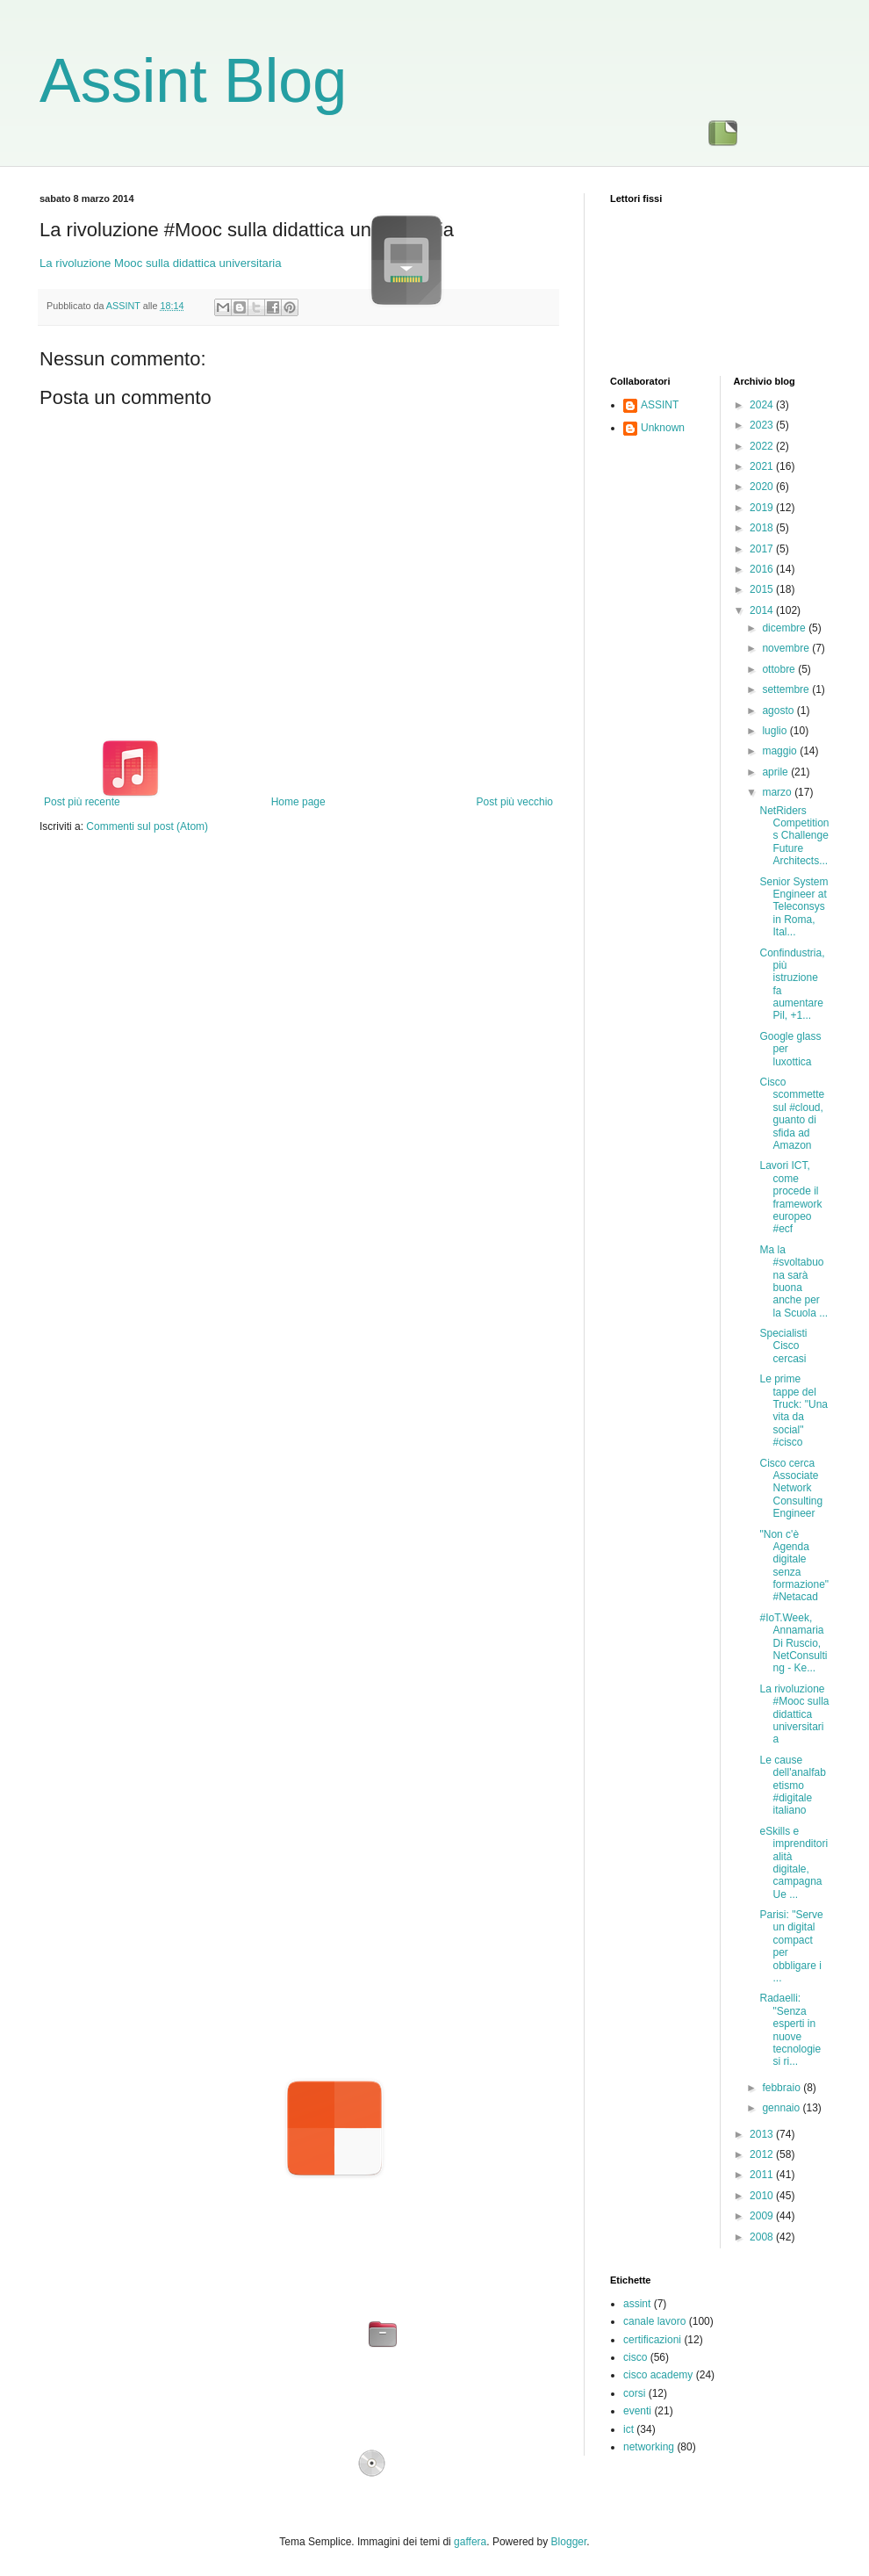 The width and height of the screenshot is (869, 2576). I want to click on unmount or eject a CD/DVD writer drive, so click(371, 2463).